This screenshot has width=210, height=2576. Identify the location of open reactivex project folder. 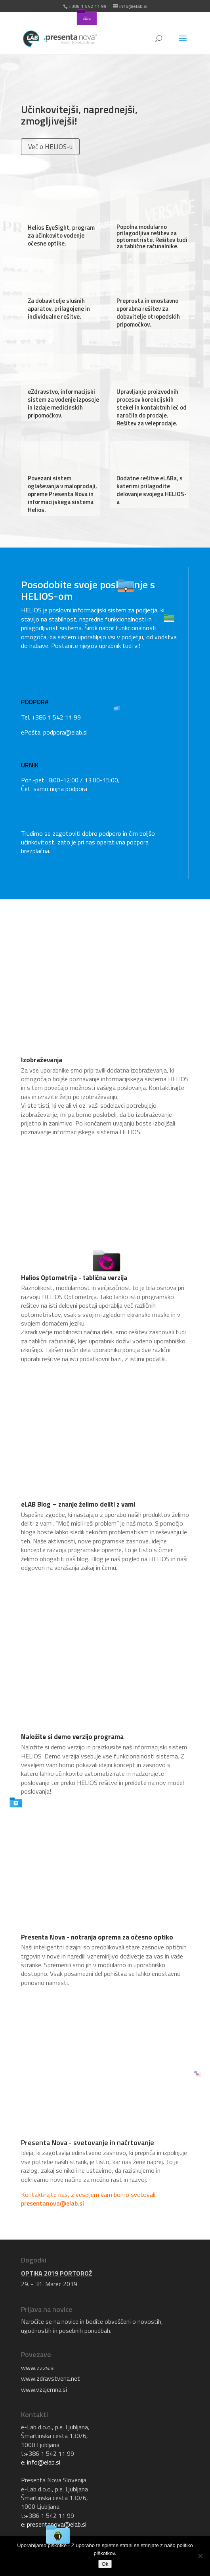
(106, 1261).